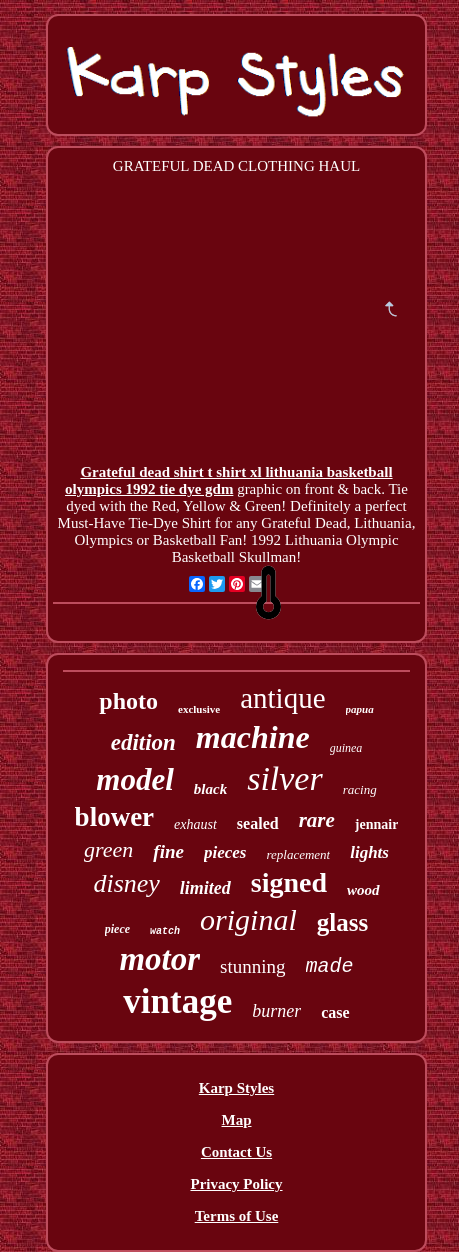 This screenshot has height=1252, width=459. What do you see at coordinates (268, 592) in the screenshot?
I see `view current temperature` at bounding box center [268, 592].